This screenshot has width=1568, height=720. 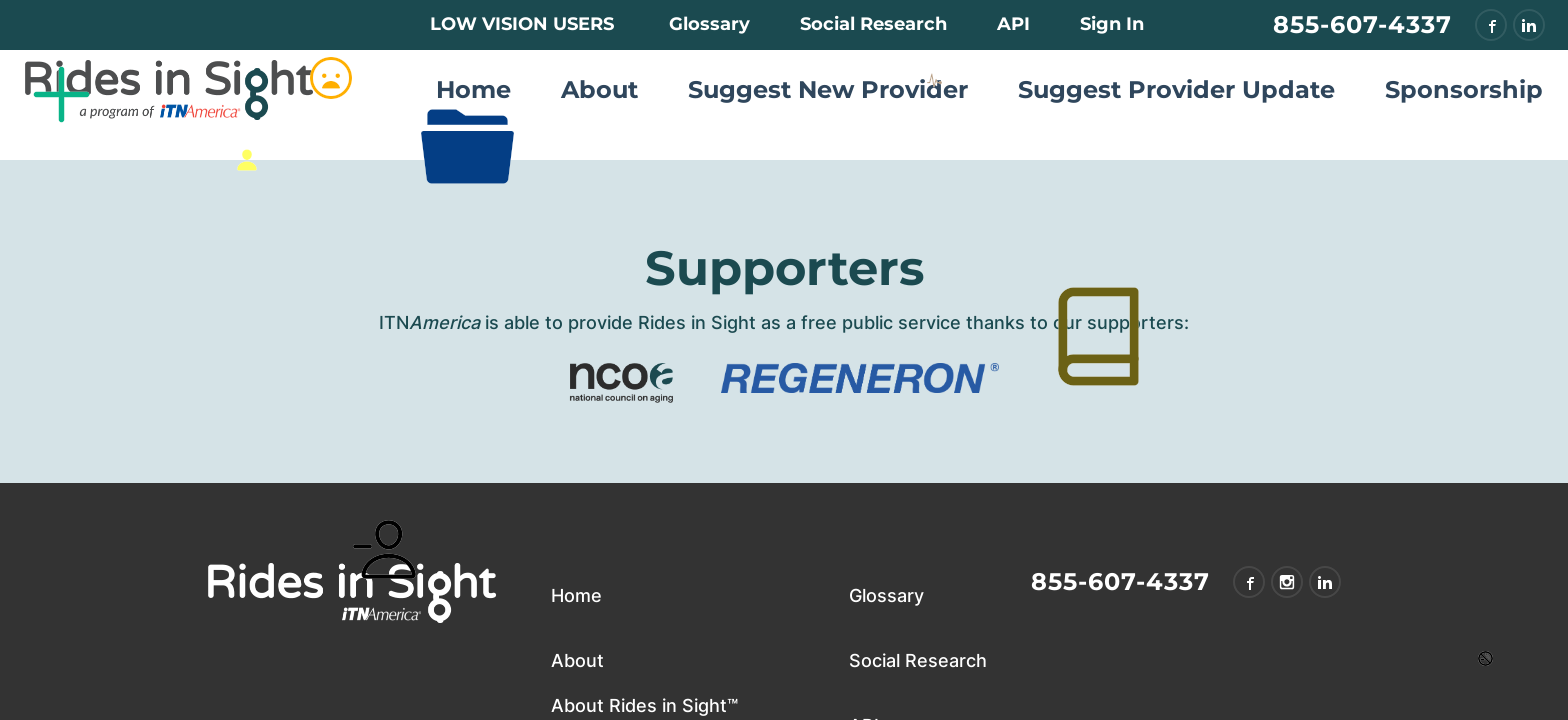 What do you see at coordinates (61, 94) in the screenshot?
I see `add a new item` at bounding box center [61, 94].